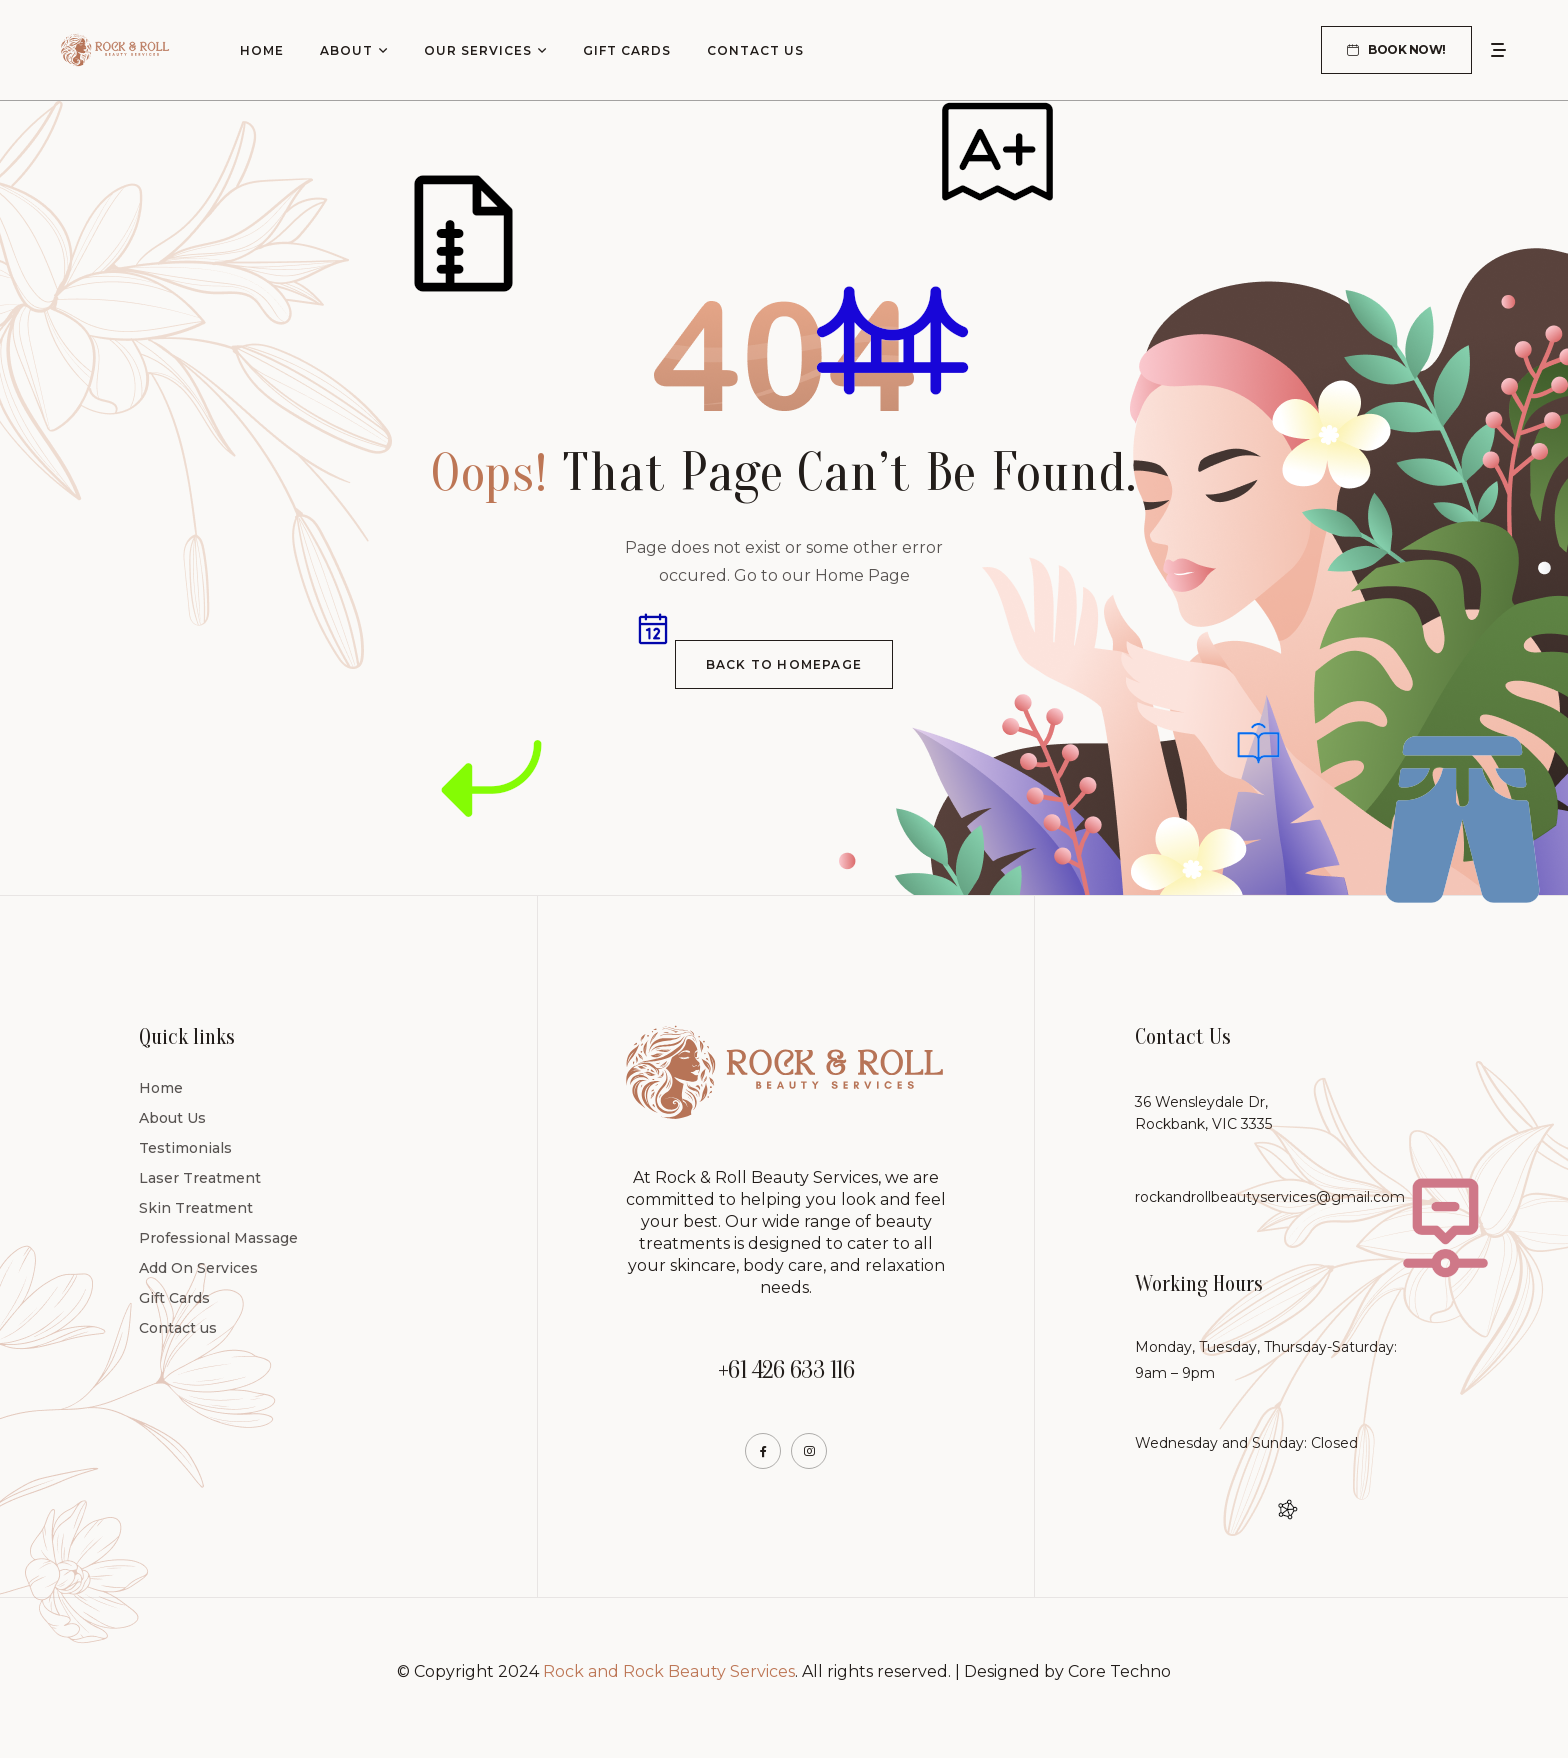 The height and width of the screenshot is (1758, 1568). What do you see at coordinates (1287, 1509) in the screenshot?
I see `connect to the fediverse network` at bounding box center [1287, 1509].